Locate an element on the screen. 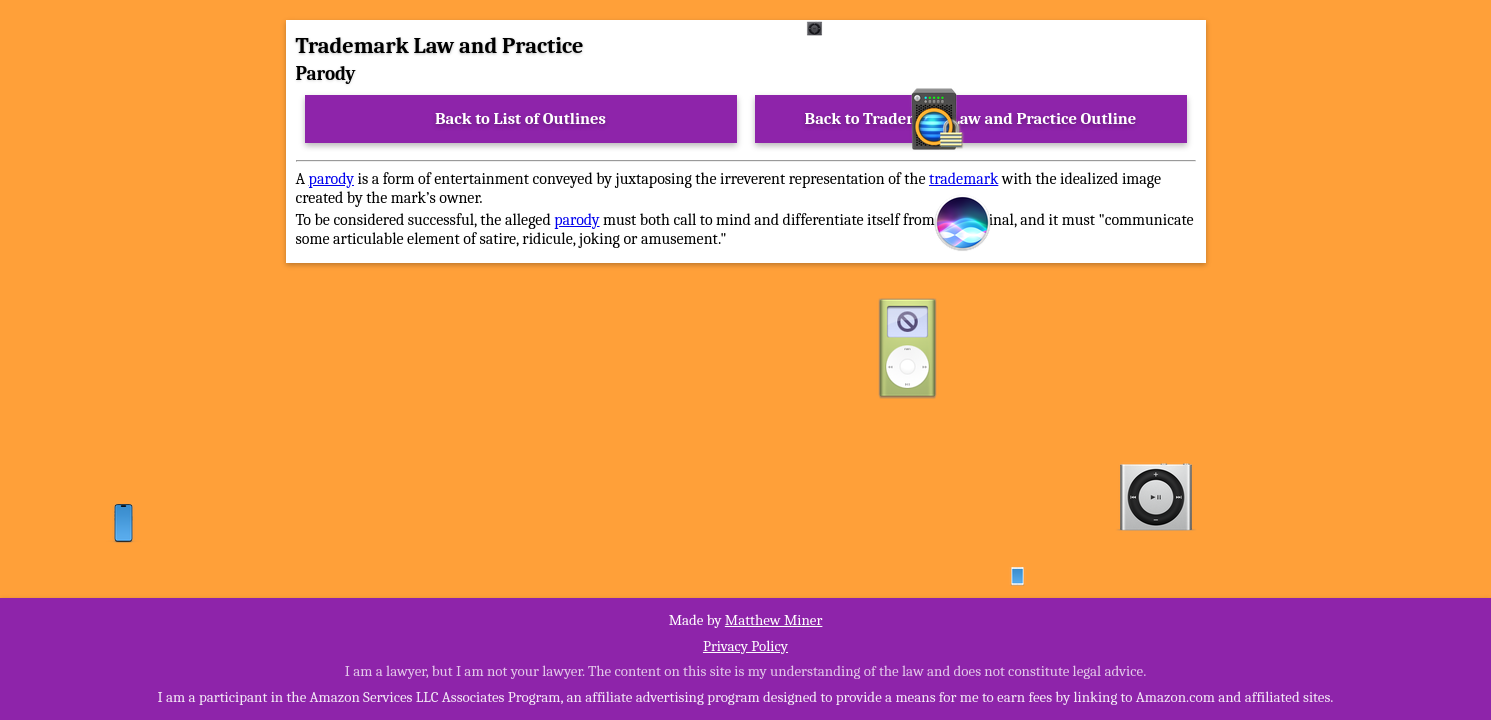 Image resolution: width=1491 pixels, height=720 pixels. locked RAID 0 storage array is located at coordinates (934, 119).